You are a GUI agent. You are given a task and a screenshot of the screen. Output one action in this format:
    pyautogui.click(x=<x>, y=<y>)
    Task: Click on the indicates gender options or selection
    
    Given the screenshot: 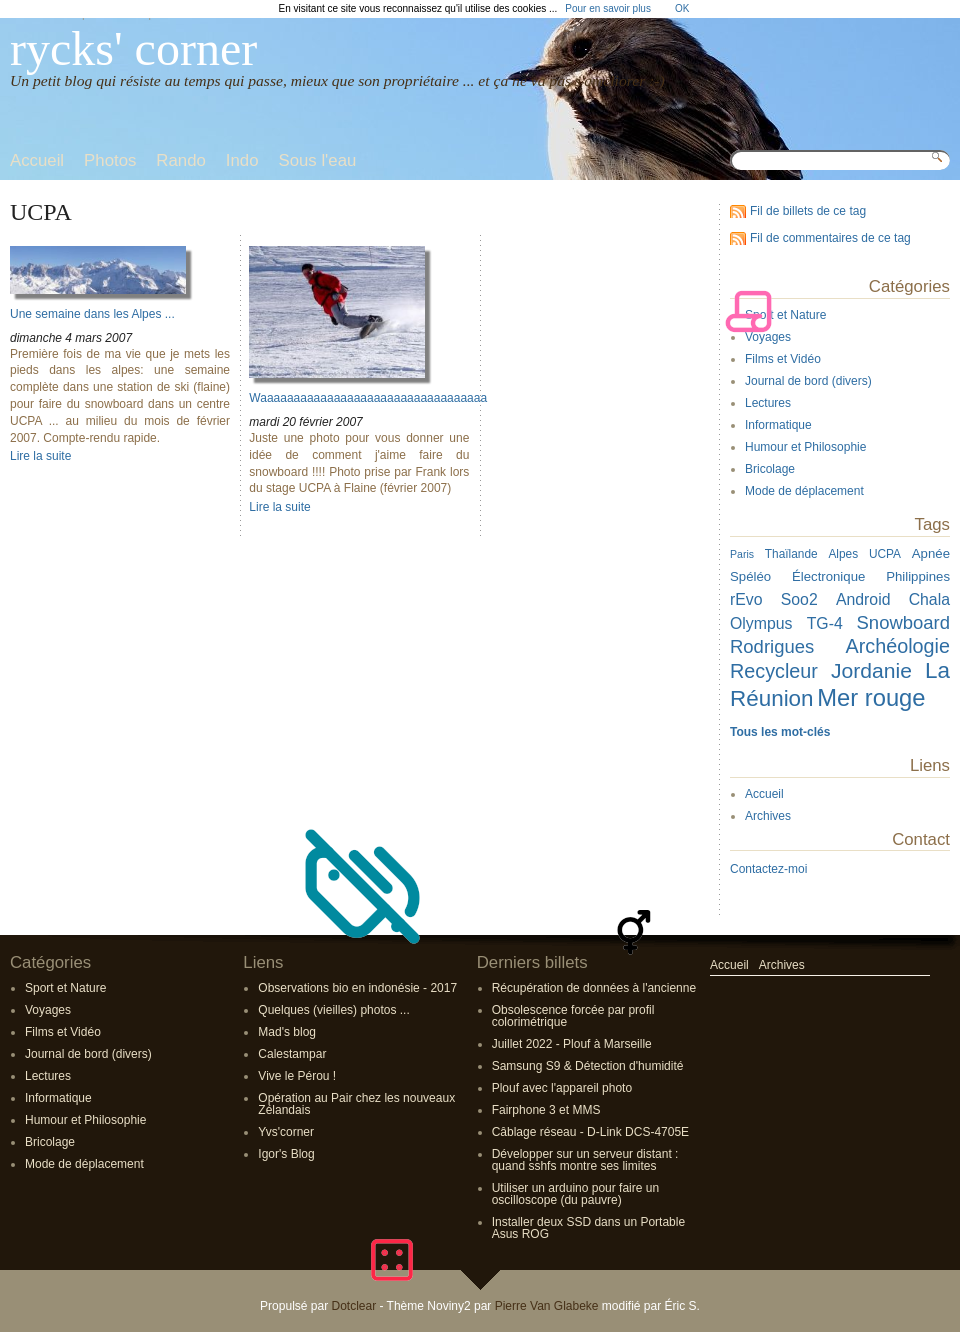 What is the action you would take?
    pyautogui.click(x=631, y=933)
    